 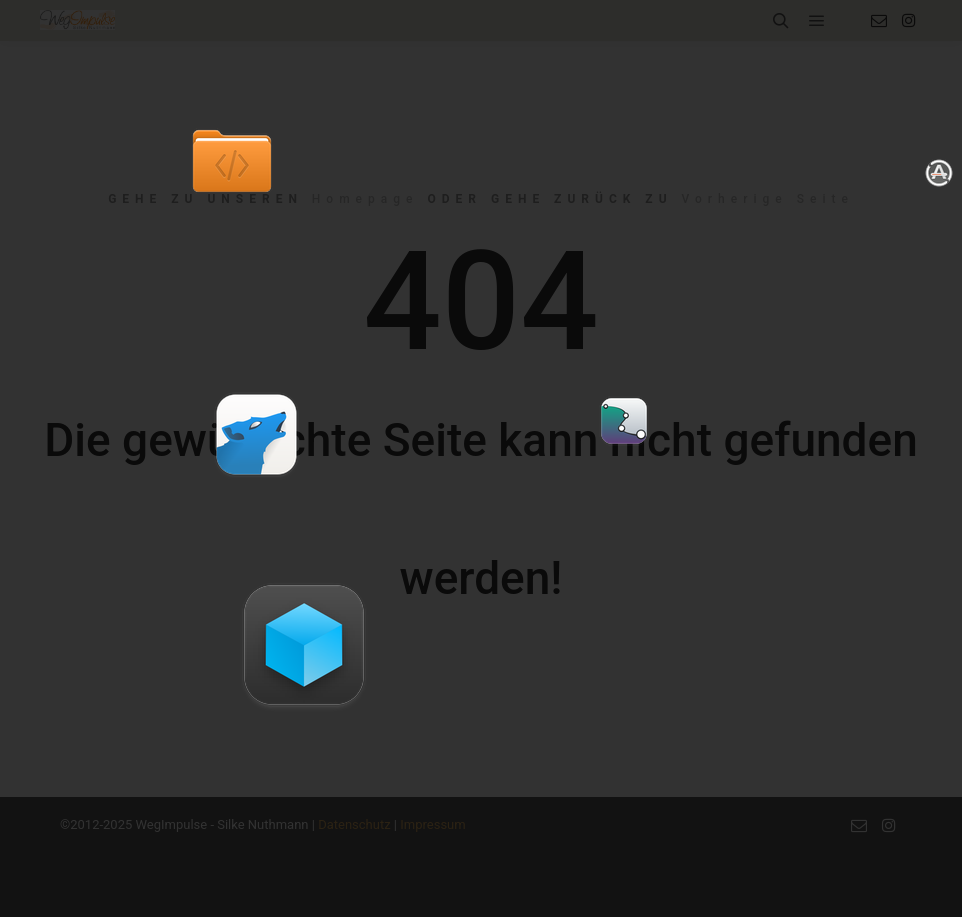 What do you see at coordinates (232, 161) in the screenshot?
I see `open folder containing code or development files` at bounding box center [232, 161].